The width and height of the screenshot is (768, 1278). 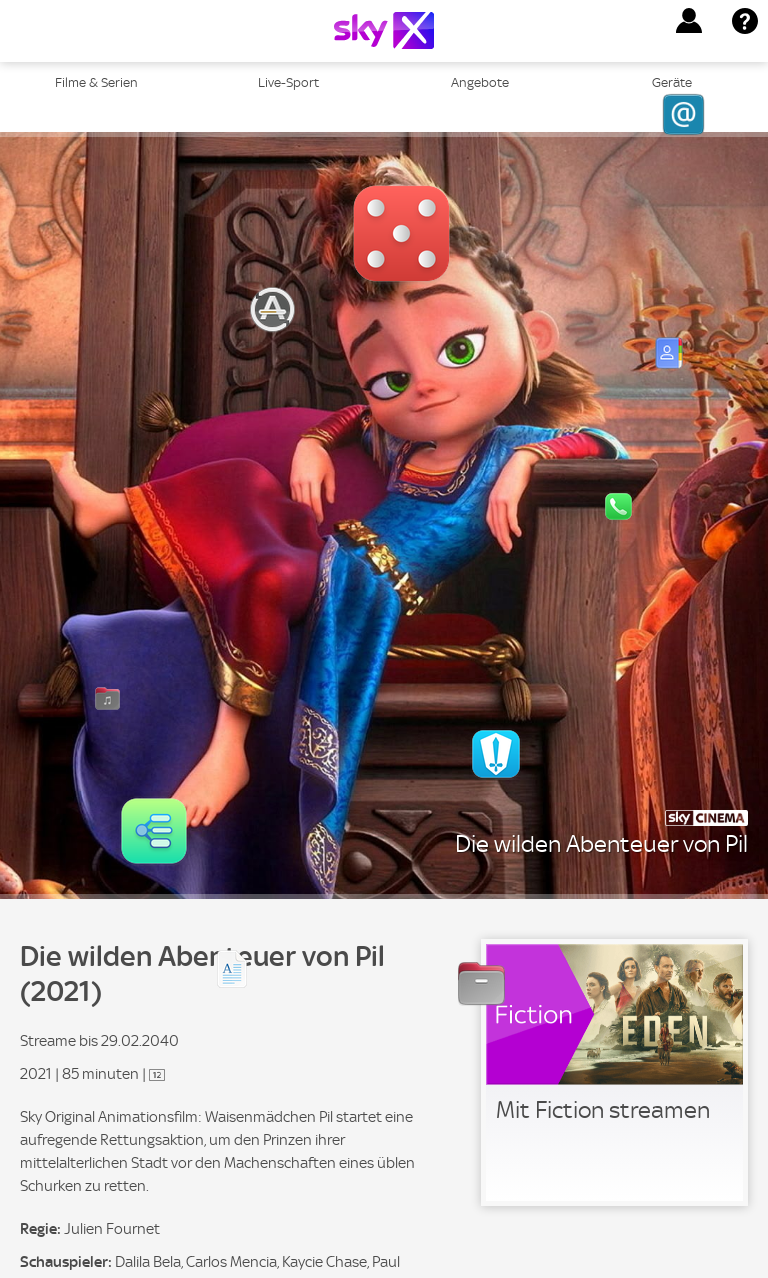 What do you see at coordinates (683, 114) in the screenshot?
I see `manage connected online accounts` at bounding box center [683, 114].